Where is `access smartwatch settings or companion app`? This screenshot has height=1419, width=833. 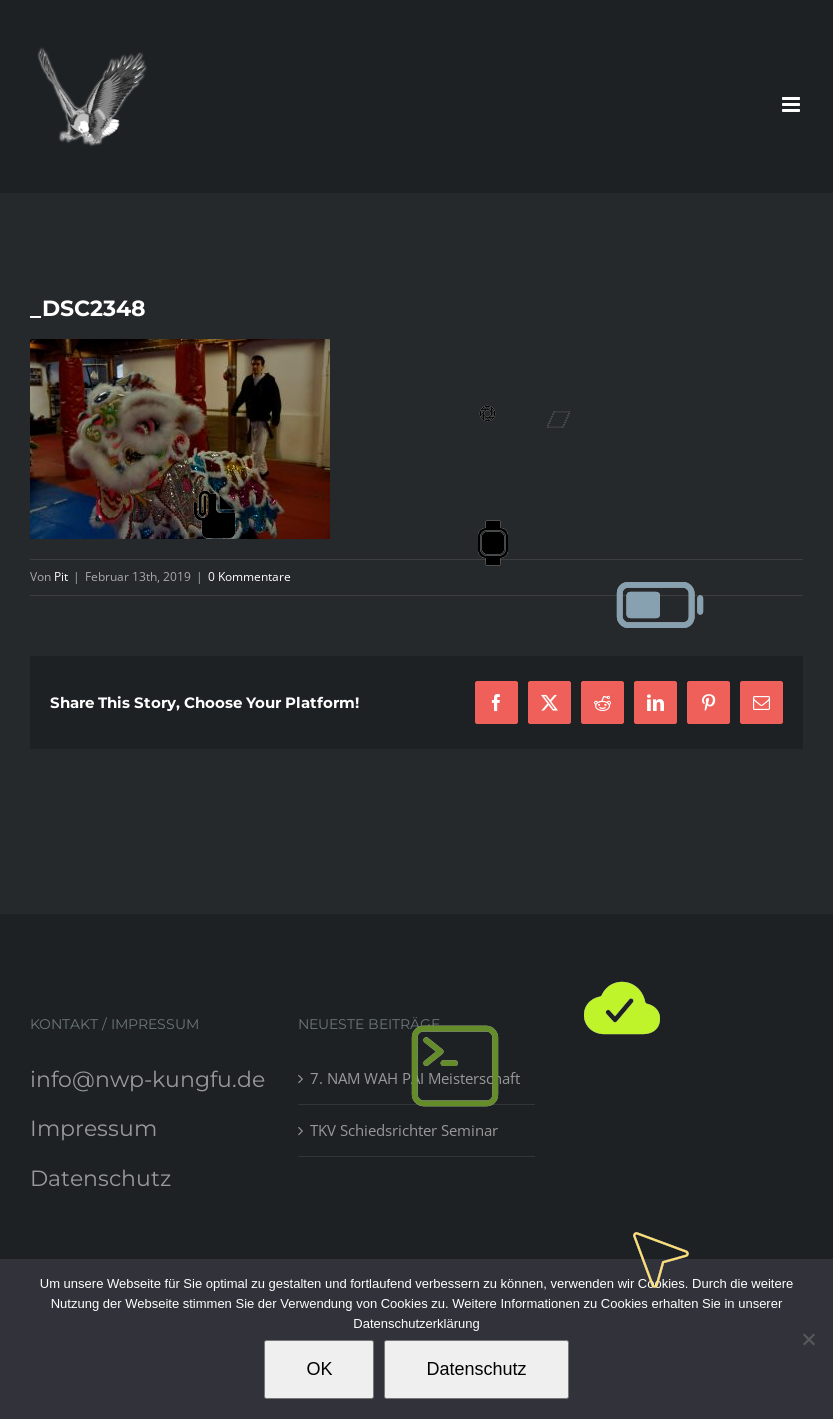 access smartwatch settings or companion app is located at coordinates (493, 543).